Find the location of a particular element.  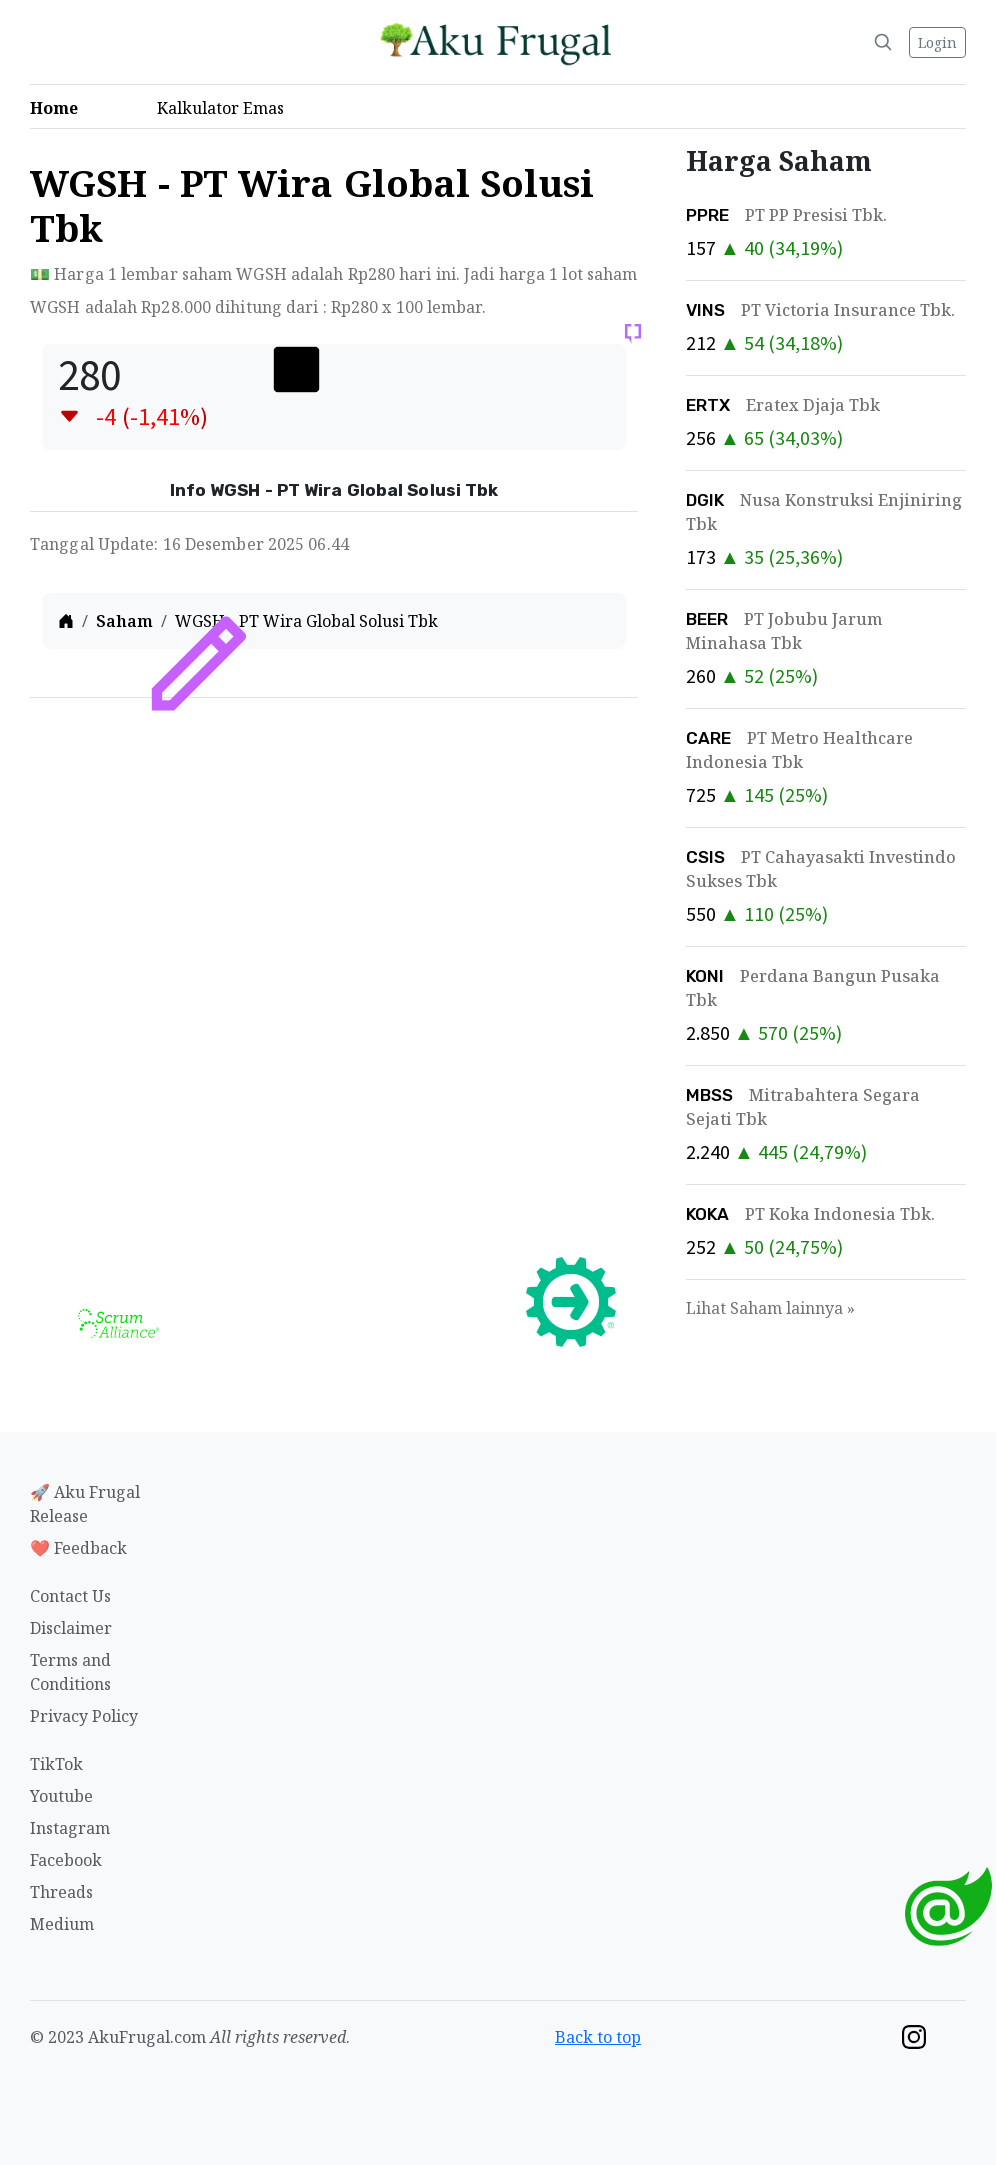

visit the Scrum Alliance website is located at coordinates (118, 1323).